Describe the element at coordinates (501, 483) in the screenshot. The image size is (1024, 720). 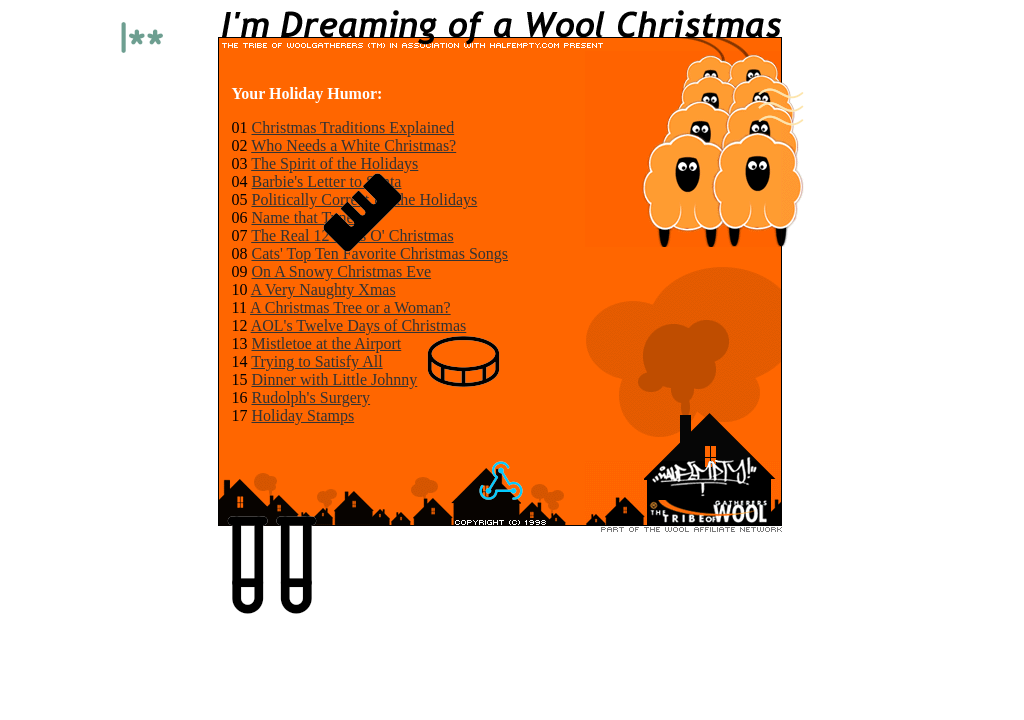
I see `configure webhook integrations` at that location.